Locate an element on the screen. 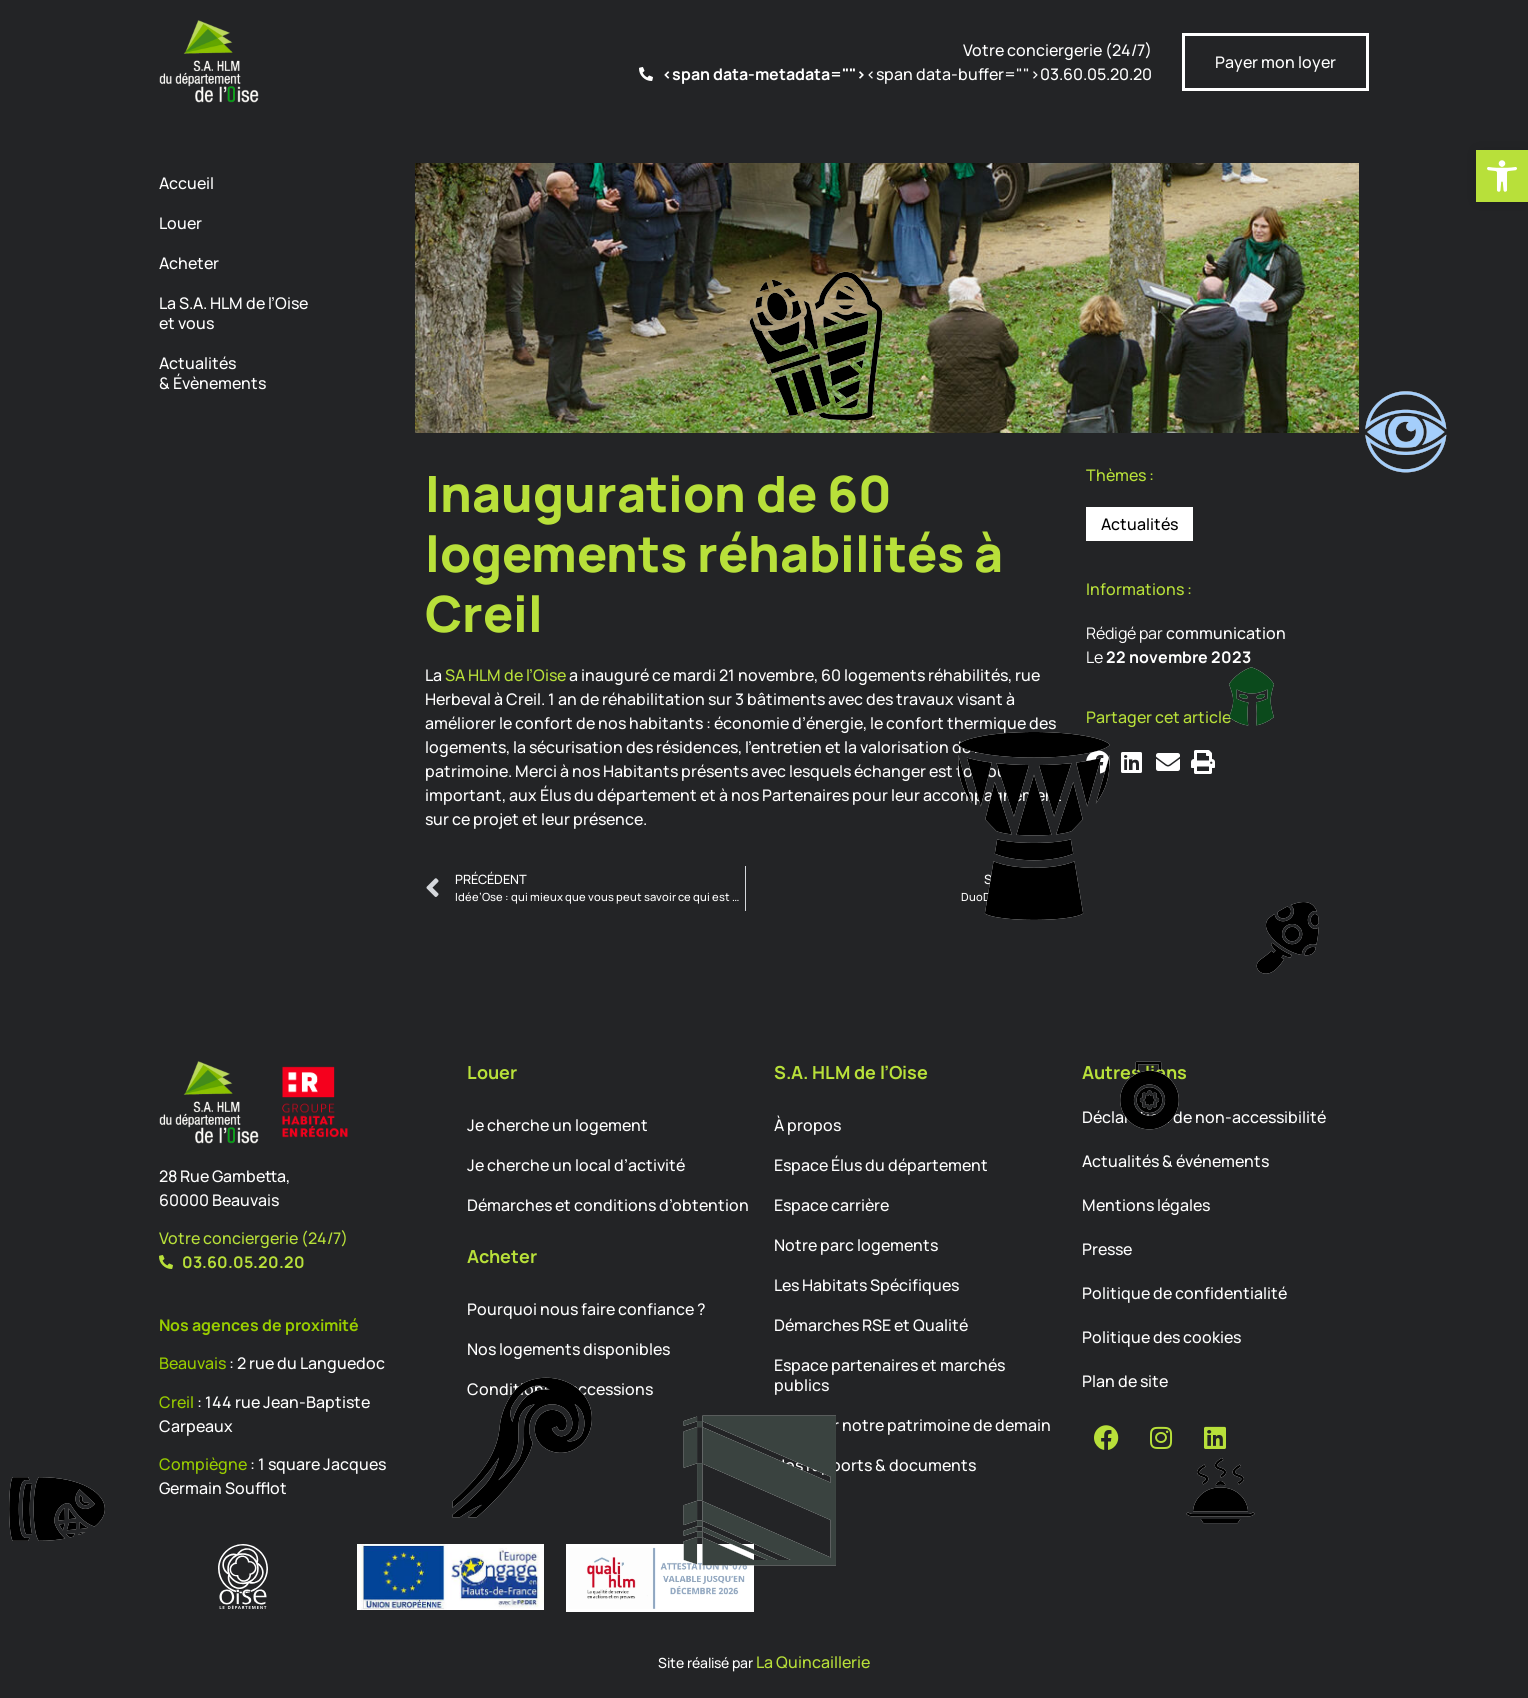  select warrior or knight character class is located at coordinates (1251, 697).